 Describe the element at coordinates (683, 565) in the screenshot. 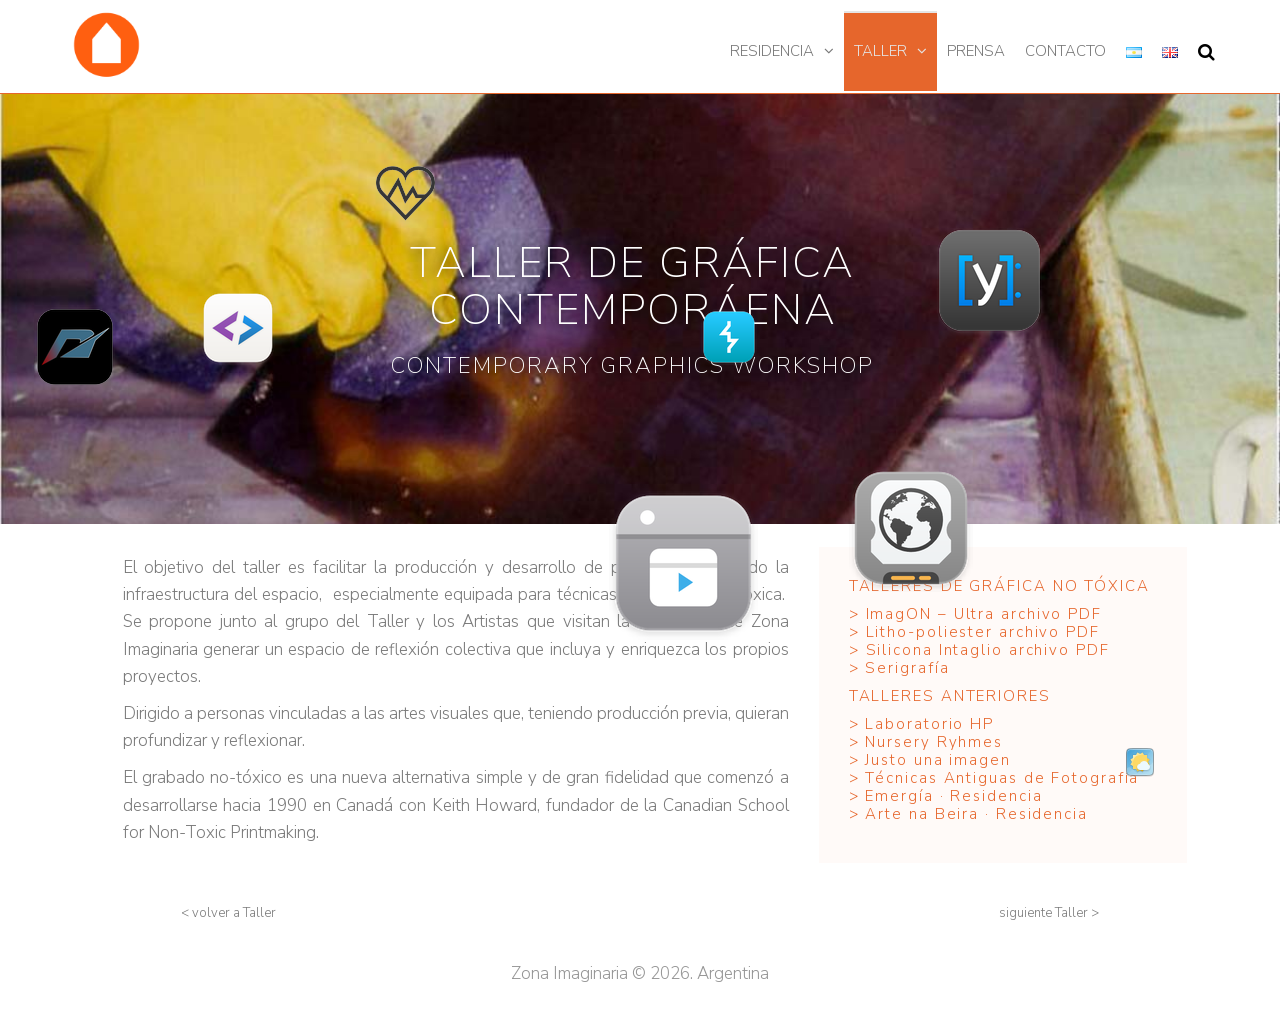

I see `open video or media playback preferences` at that location.